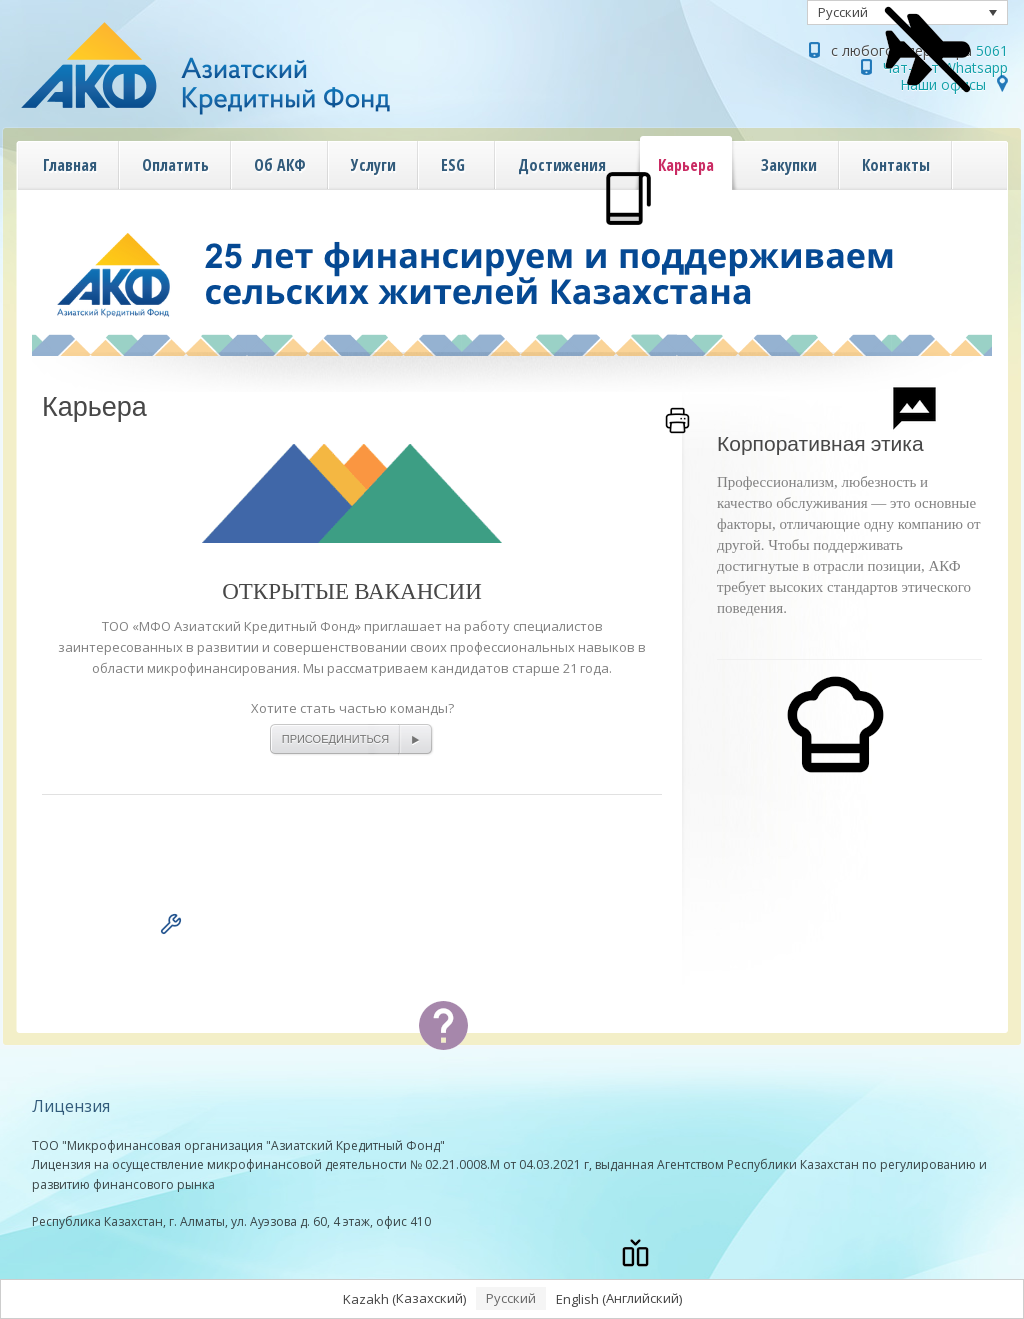 Image resolution: width=1024 pixels, height=1319 pixels. I want to click on access help or support, so click(443, 1025).